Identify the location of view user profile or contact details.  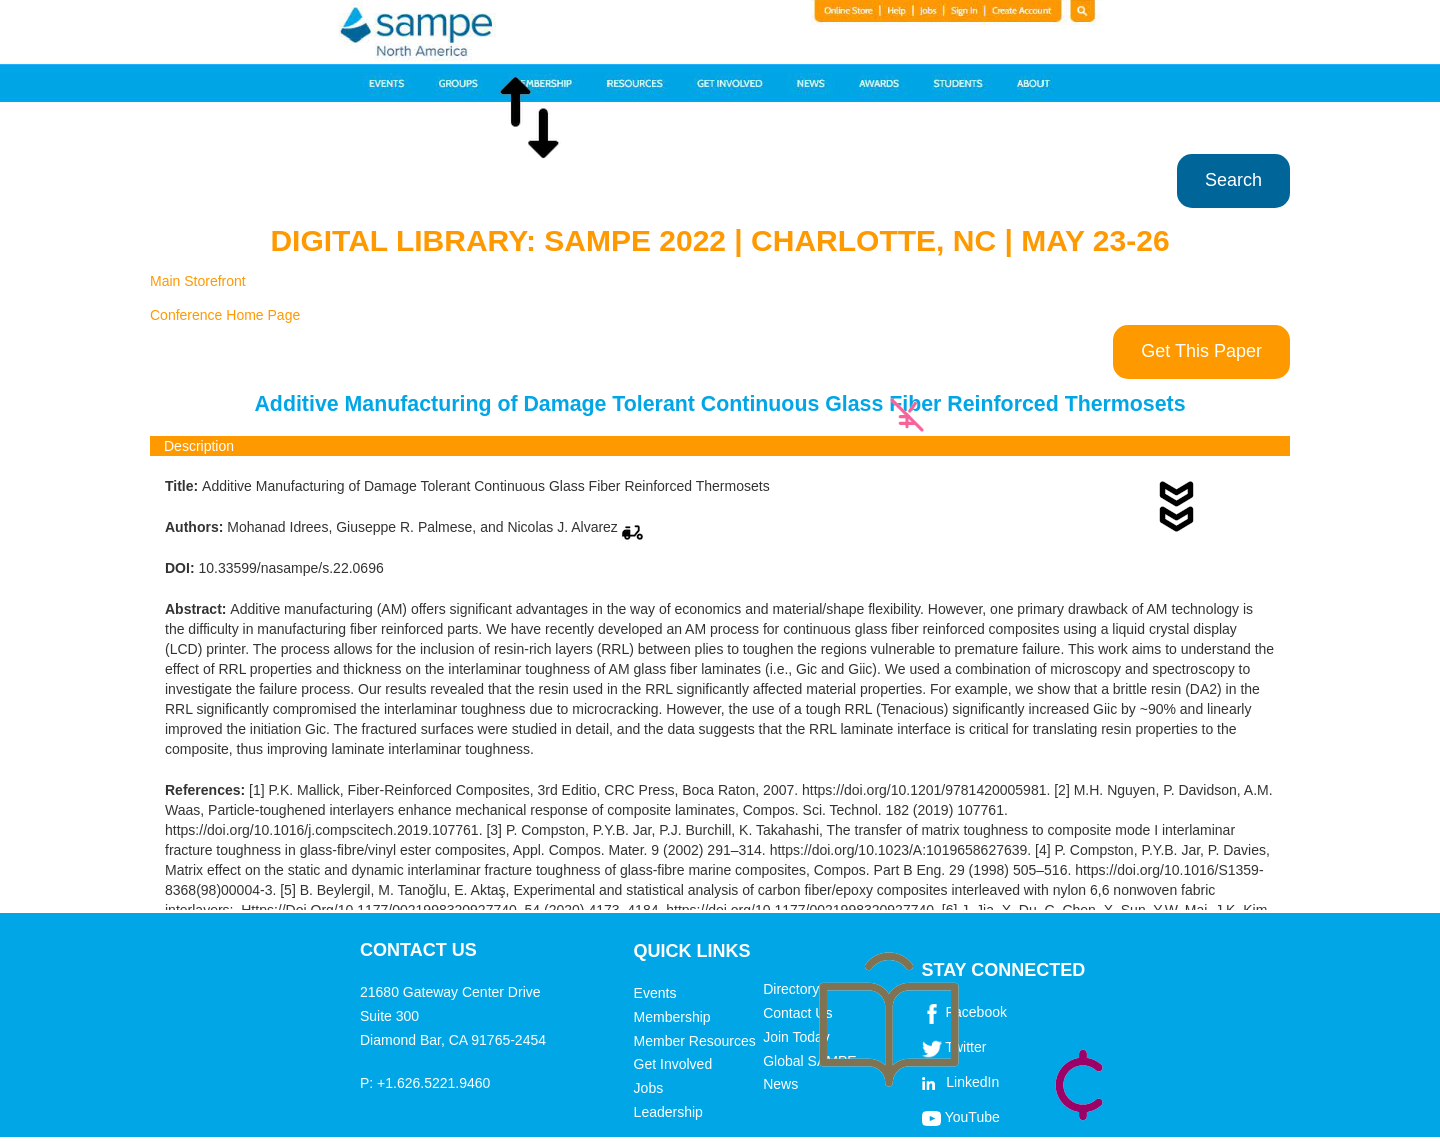
(889, 1017).